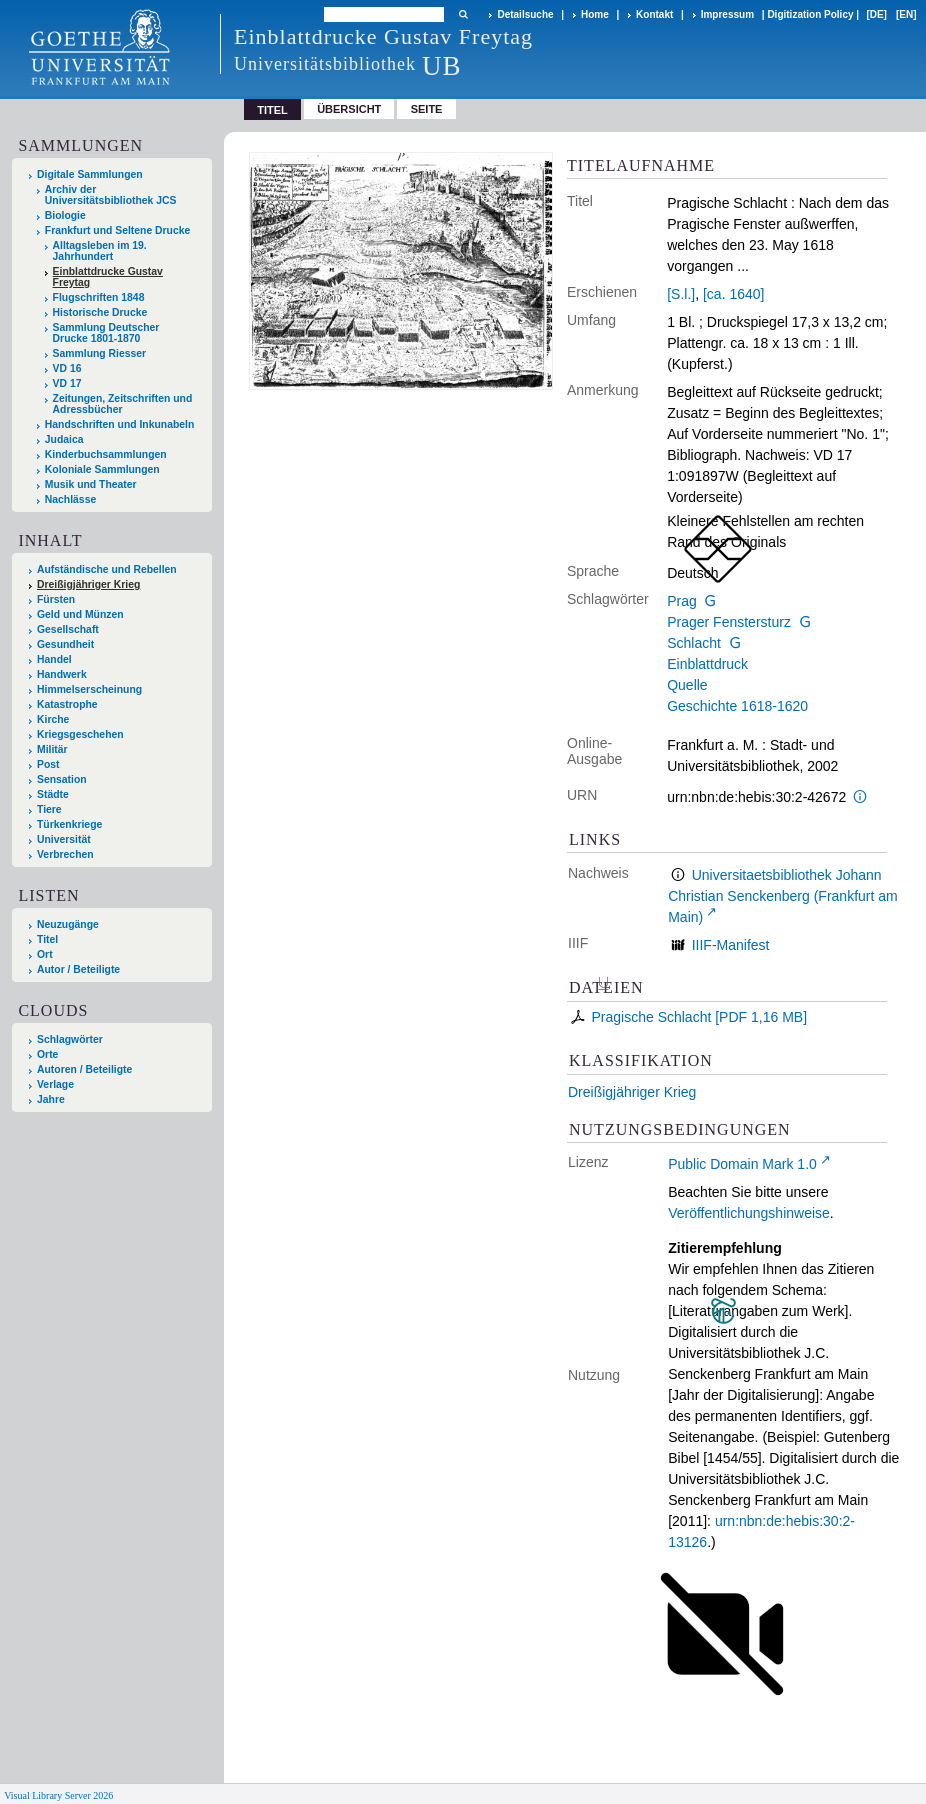 This screenshot has height=1804, width=926. What do you see at coordinates (718, 549) in the screenshot?
I see `pix instant payment system logo` at bounding box center [718, 549].